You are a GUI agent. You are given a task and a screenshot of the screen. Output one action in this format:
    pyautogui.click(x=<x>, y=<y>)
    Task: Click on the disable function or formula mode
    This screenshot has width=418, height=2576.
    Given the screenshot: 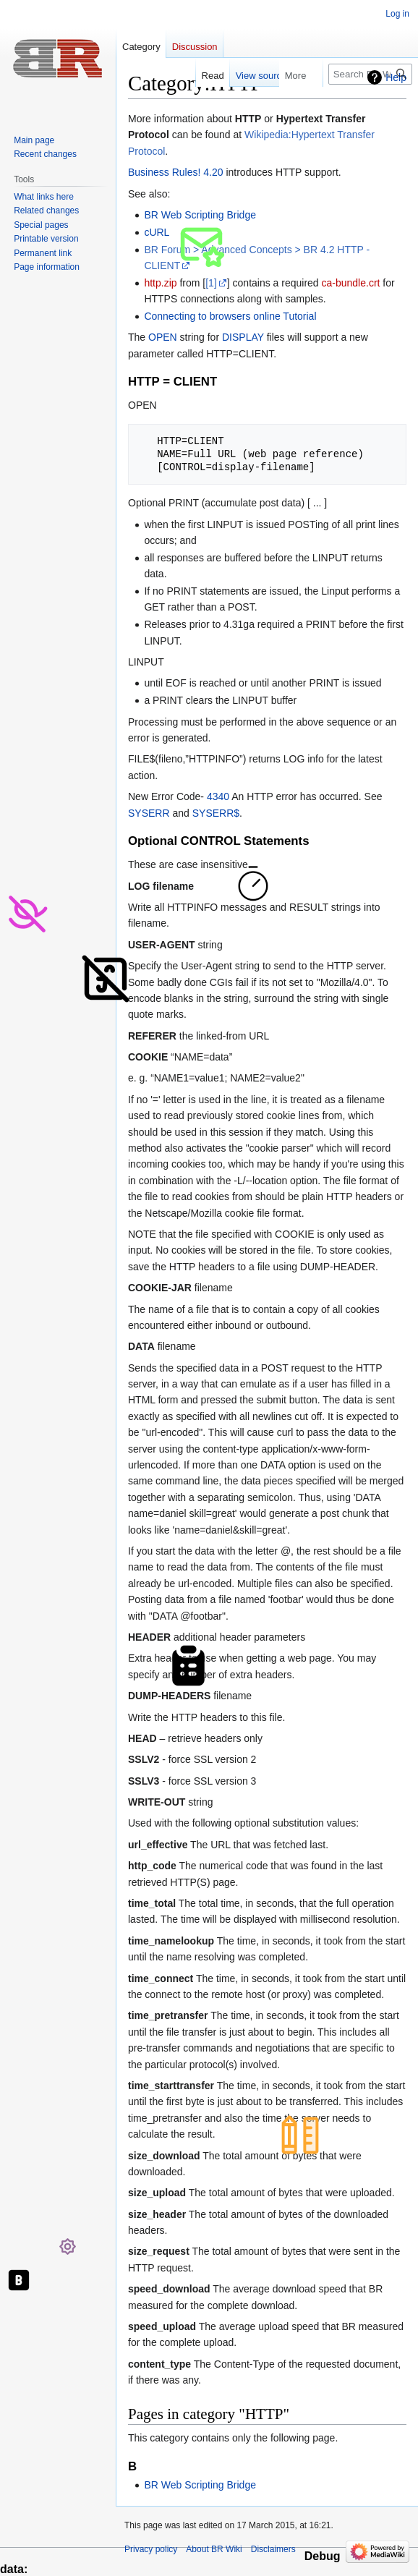 What is the action you would take?
    pyautogui.click(x=106, y=979)
    